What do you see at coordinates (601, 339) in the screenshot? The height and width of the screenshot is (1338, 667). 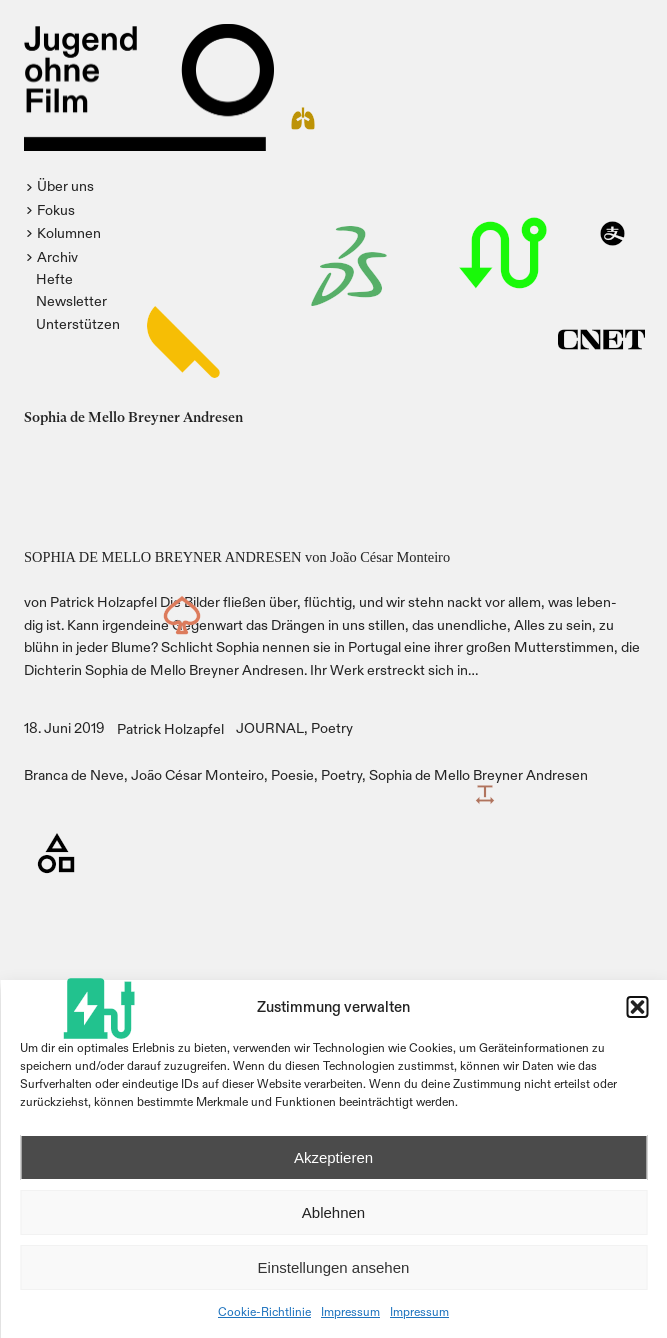 I see `visit cnet website or app` at bounding box center [601, 339].